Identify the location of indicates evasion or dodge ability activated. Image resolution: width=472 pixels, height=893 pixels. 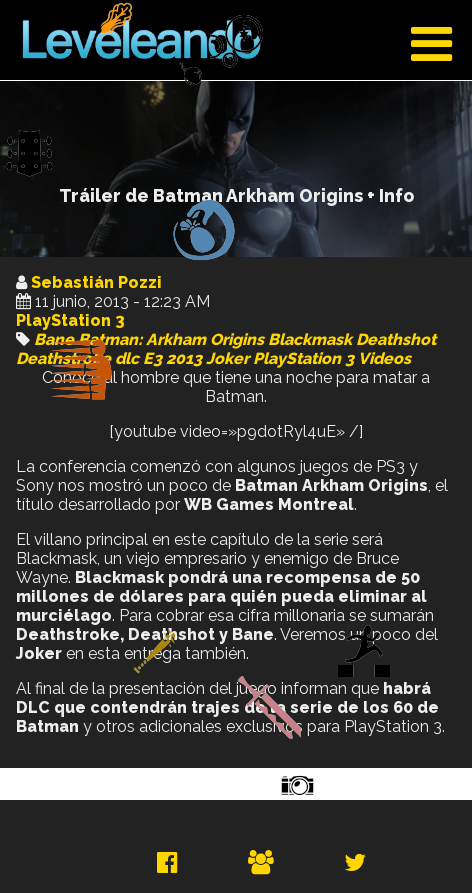
(81, 369).